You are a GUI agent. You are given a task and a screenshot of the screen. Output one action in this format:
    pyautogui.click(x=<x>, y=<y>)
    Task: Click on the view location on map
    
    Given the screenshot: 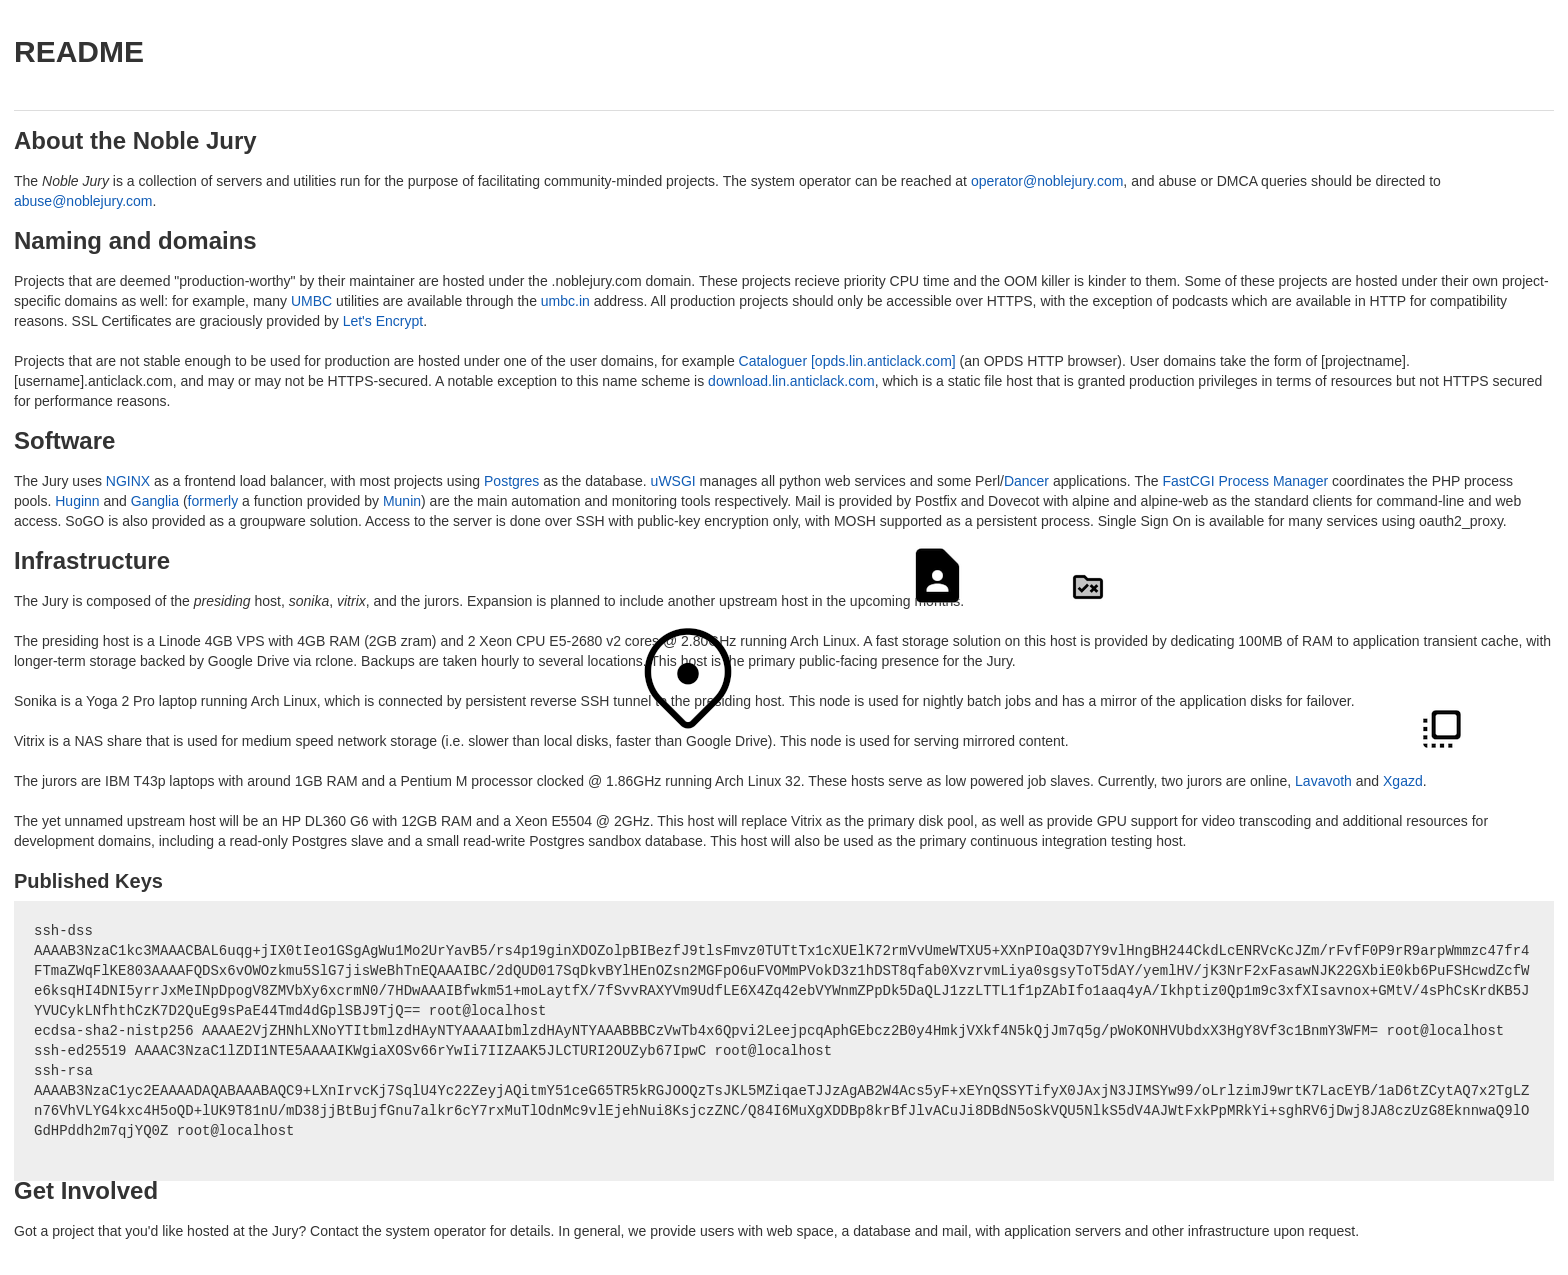 What is the action you would take?
    pyautogui.click(x=688, y=678)
    